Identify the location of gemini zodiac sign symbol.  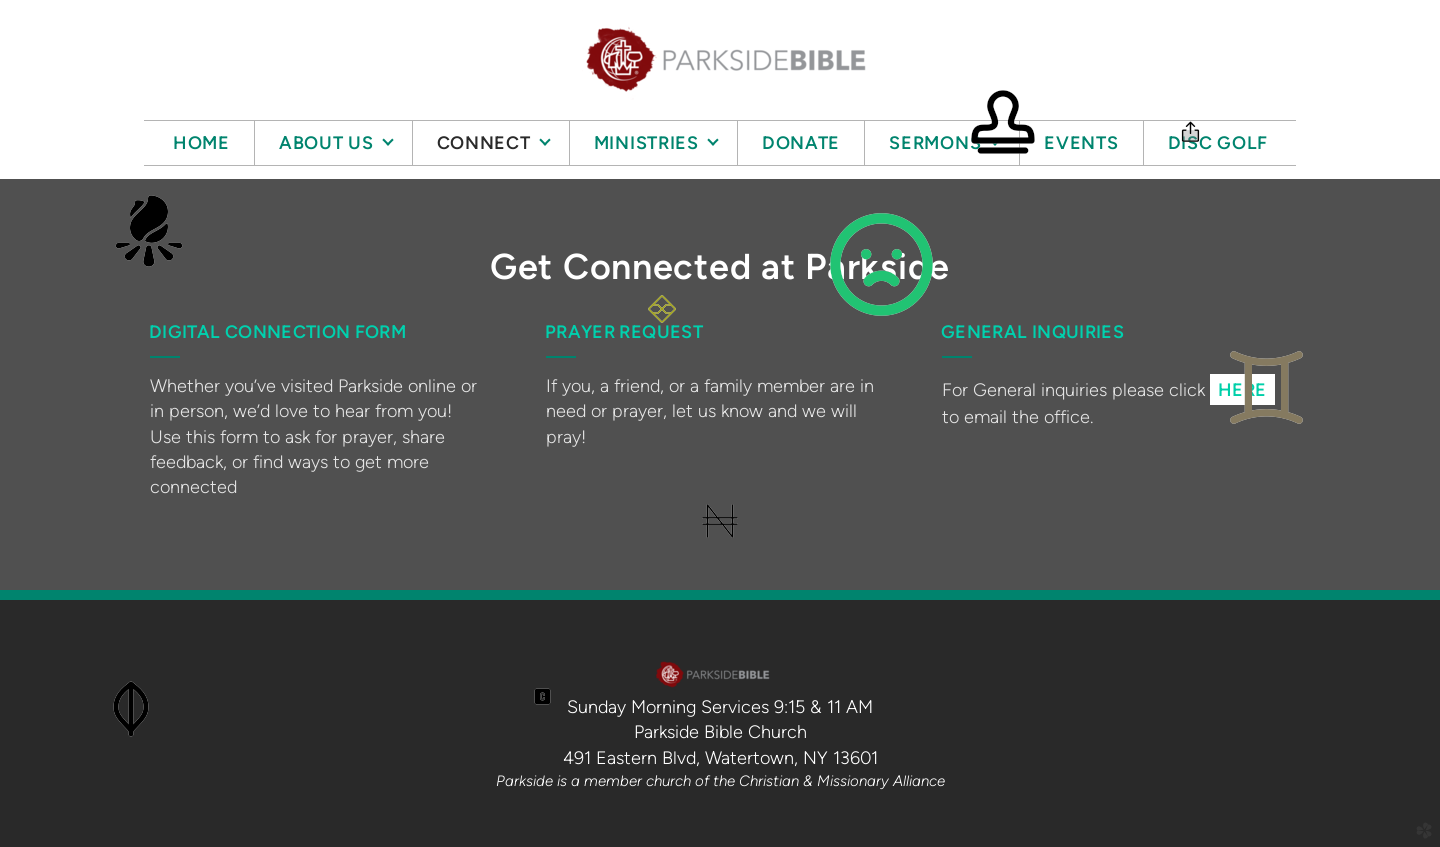
(1266, 387).